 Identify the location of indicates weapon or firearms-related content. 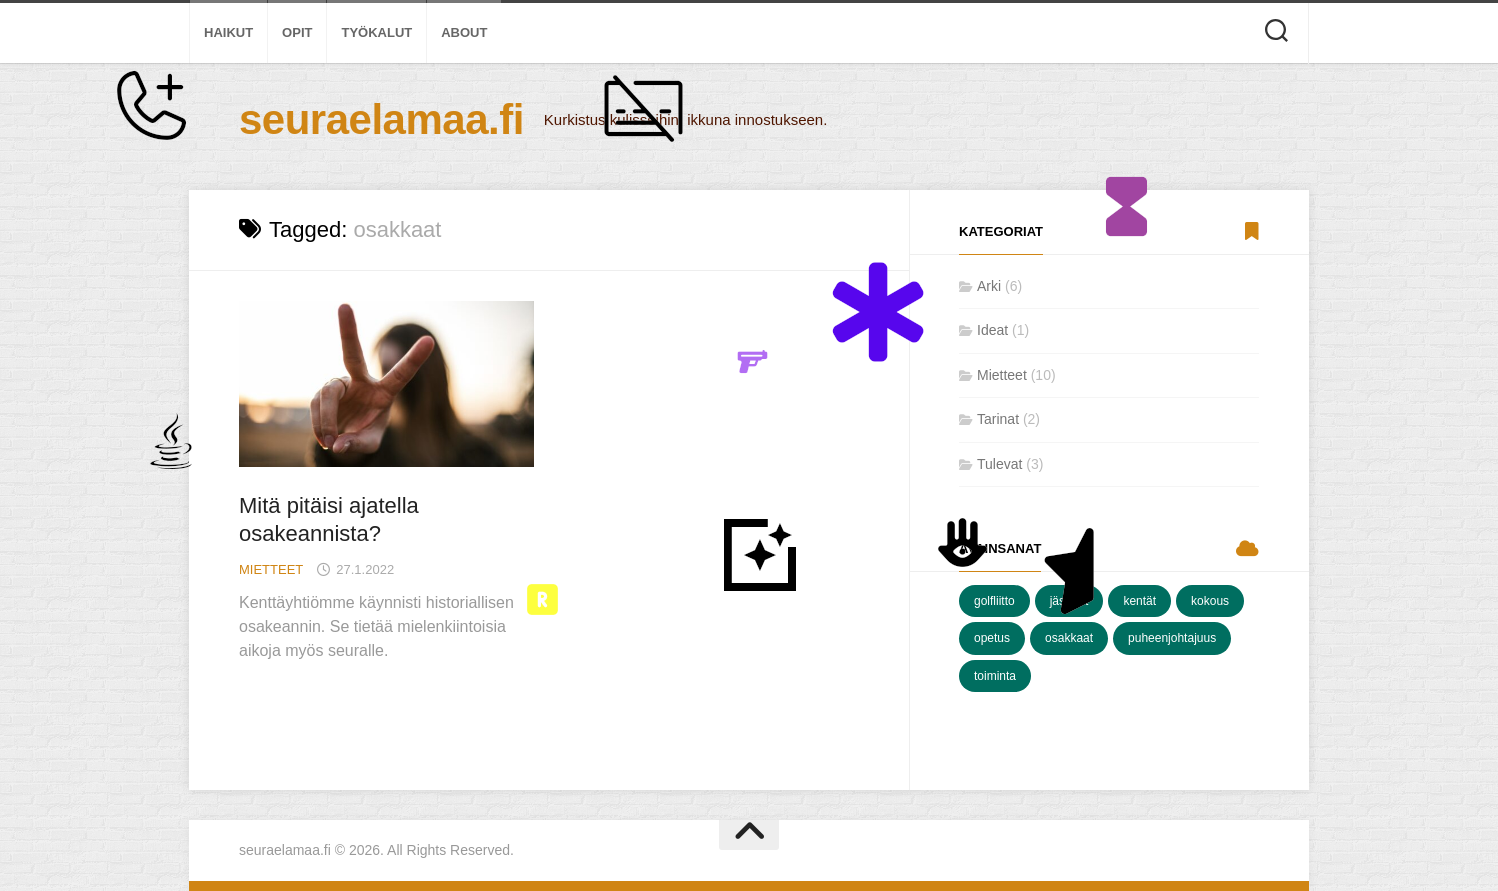
(752, 361).